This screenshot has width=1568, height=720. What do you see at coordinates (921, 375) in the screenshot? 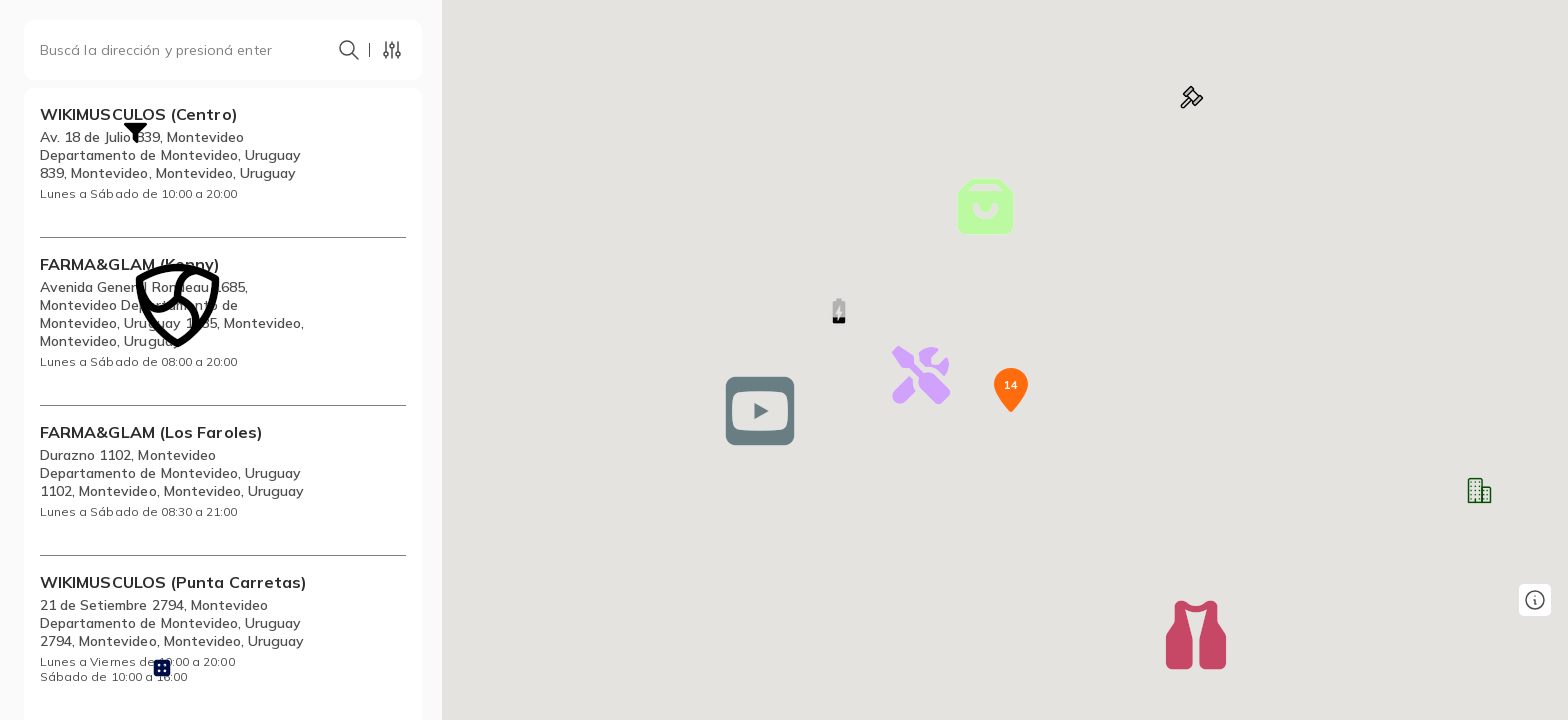
I see `access settings or configuration options` at bounding box center [921, 375].